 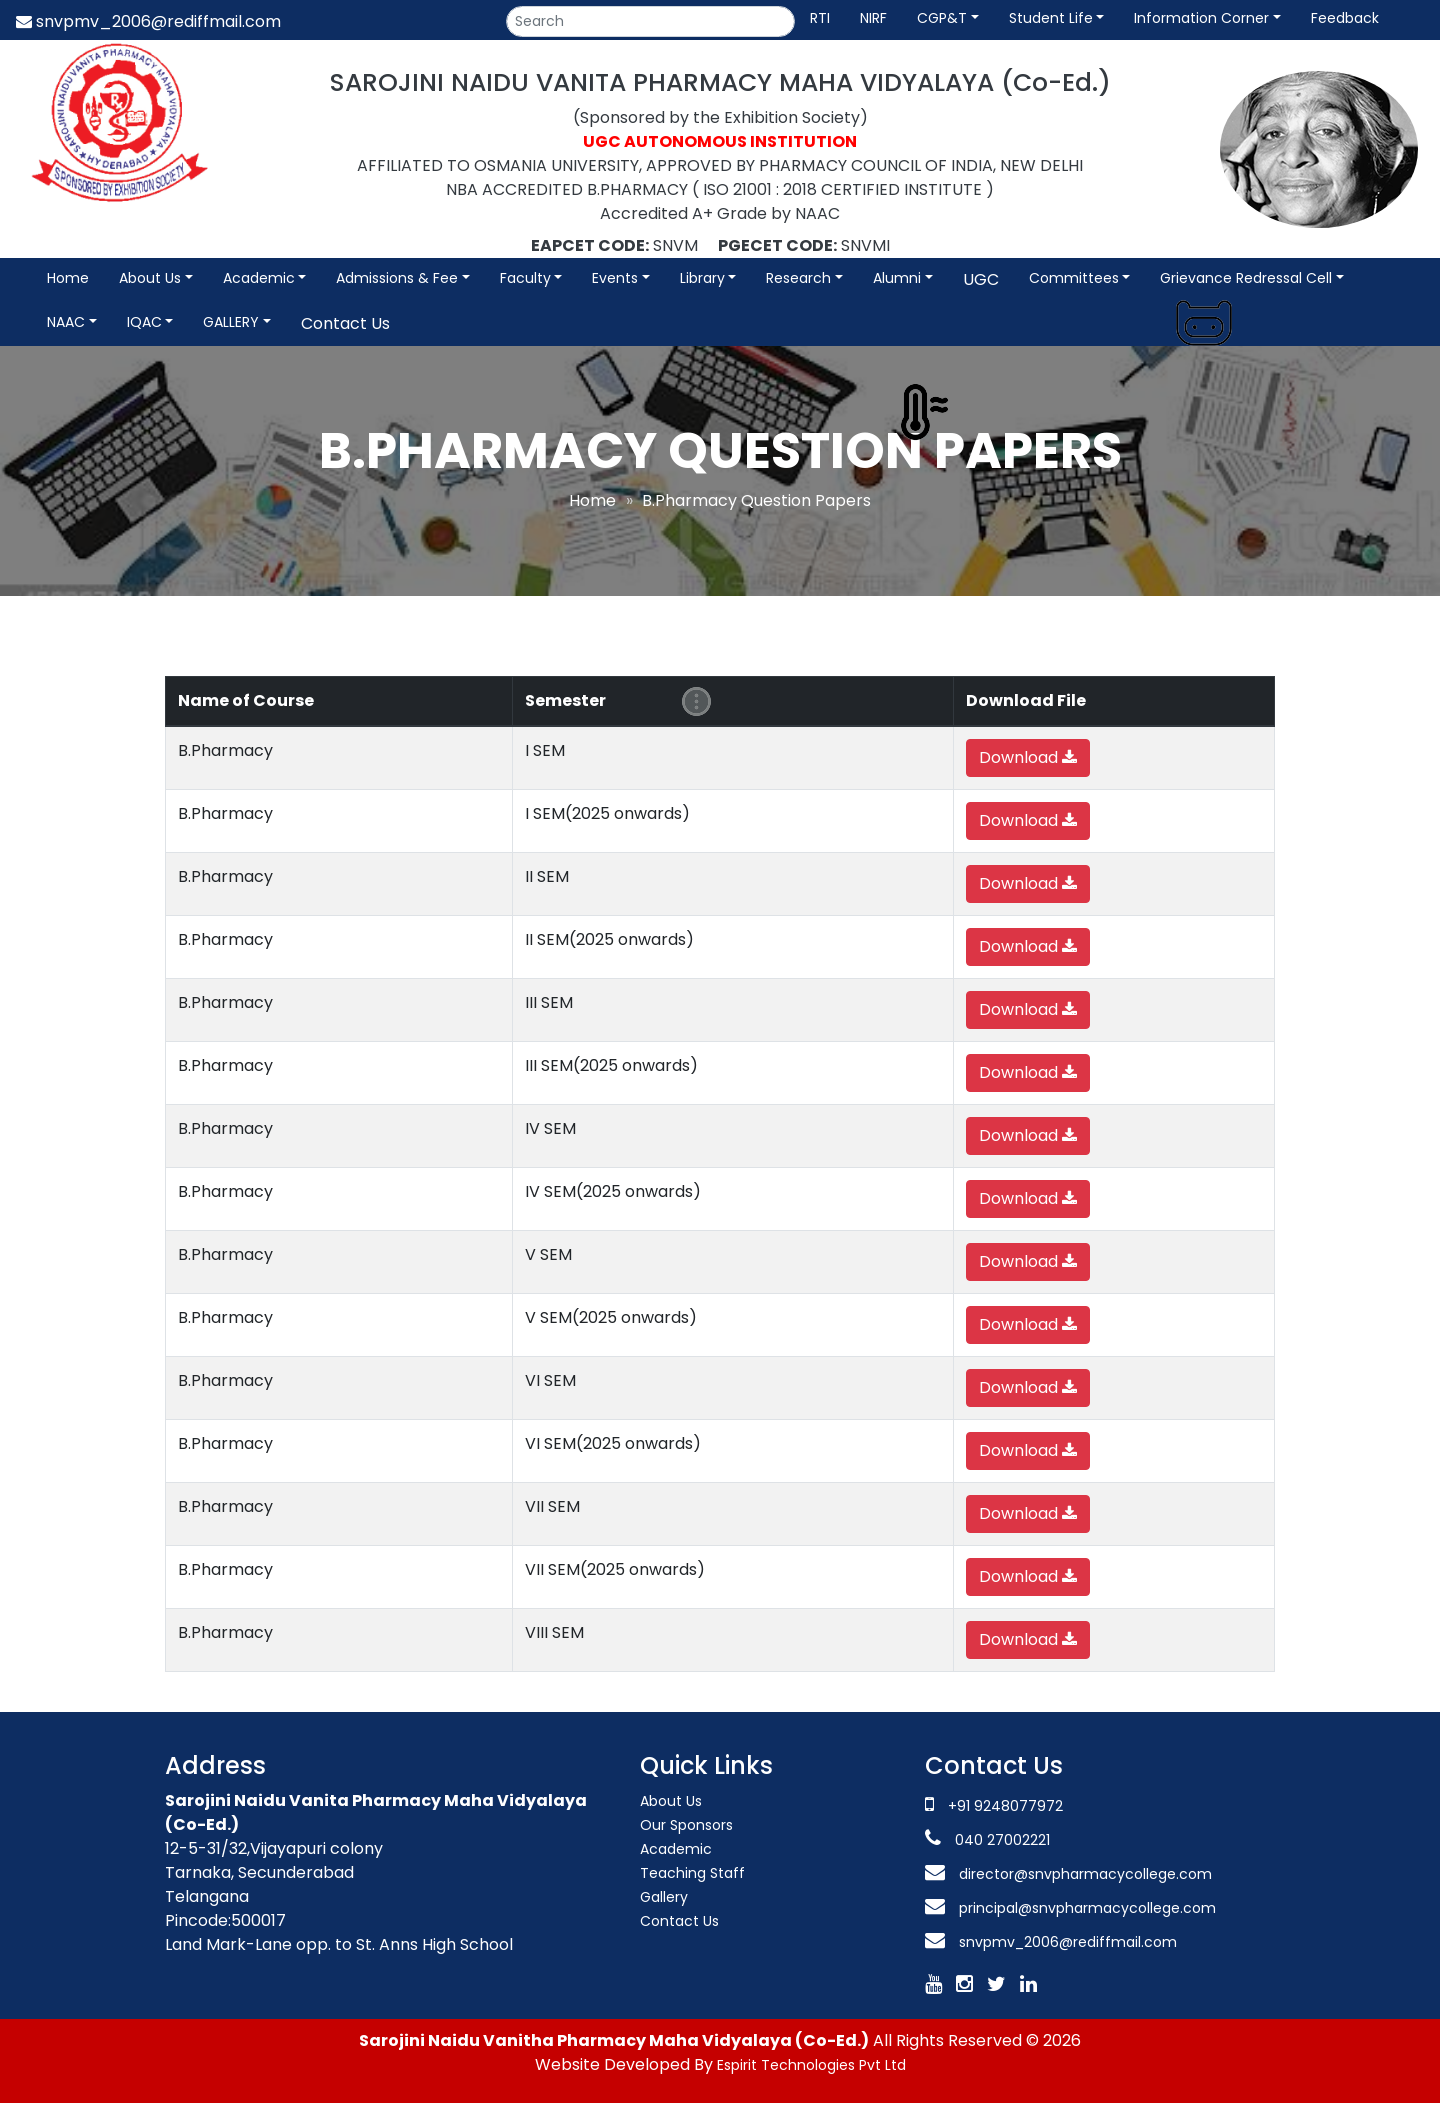 What do you see at coordinates (696, 701) in the screenshot?
I see `open more options menu` at bounding box center [696, 701].